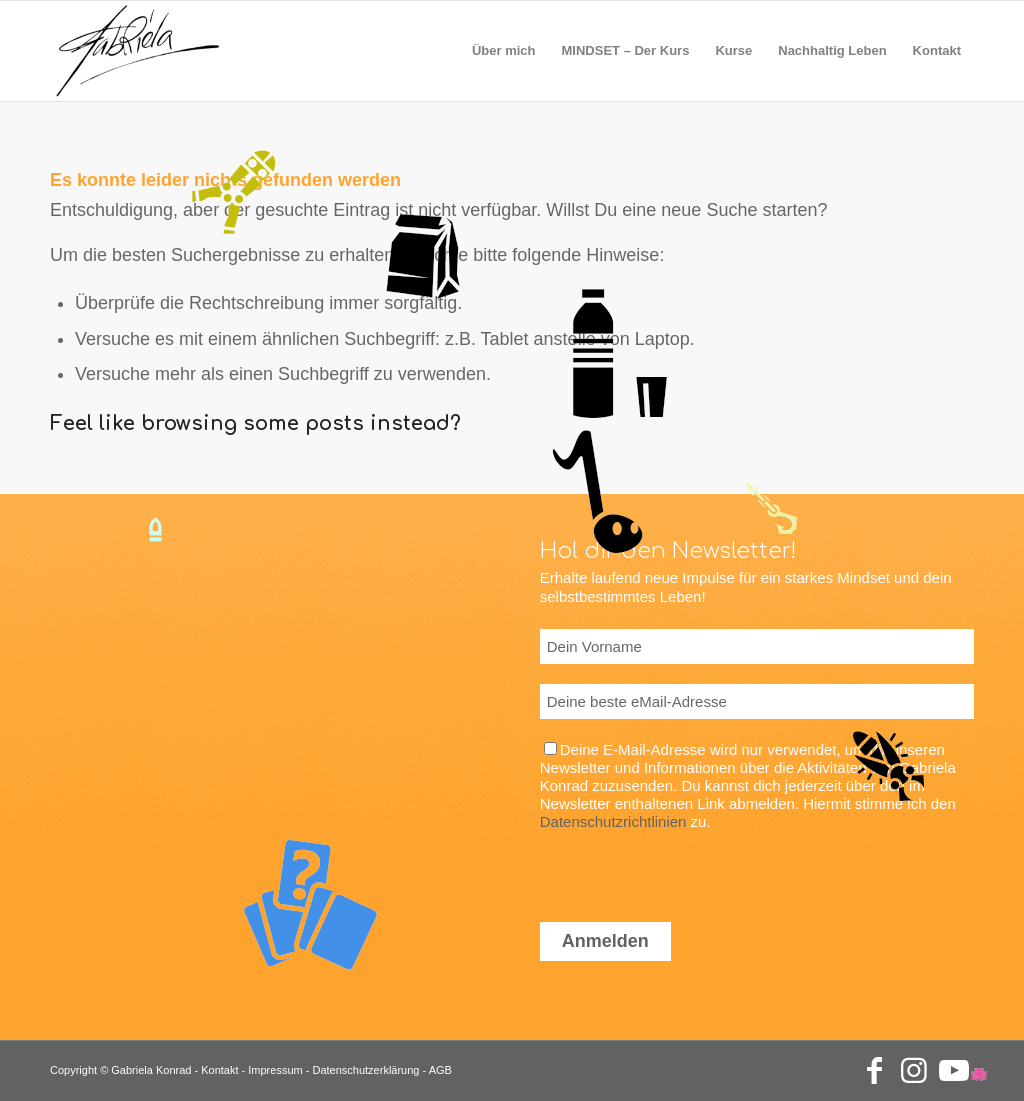 The image size is (1024, 1101). What do you see at coordinates (310, 904) in the screenshot?
I see `draw a random card from the deck` at bounding box center [310, 904].